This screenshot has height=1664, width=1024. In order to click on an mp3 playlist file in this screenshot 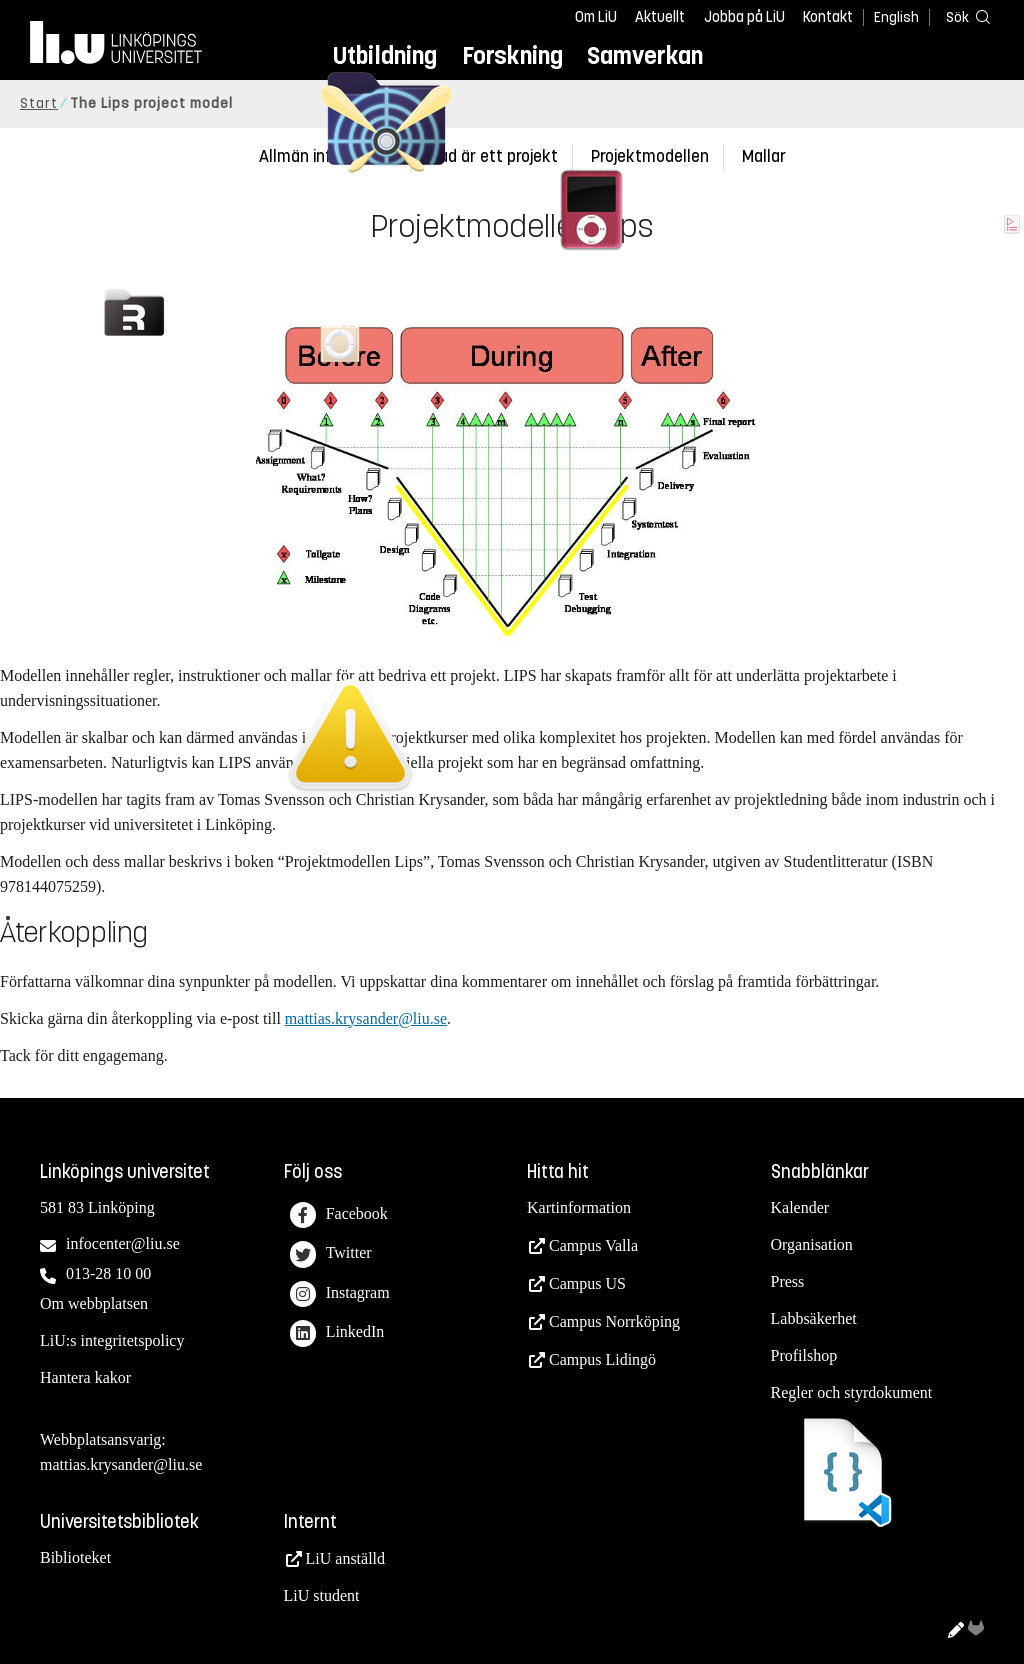, I will do `click(1012, 224)`.